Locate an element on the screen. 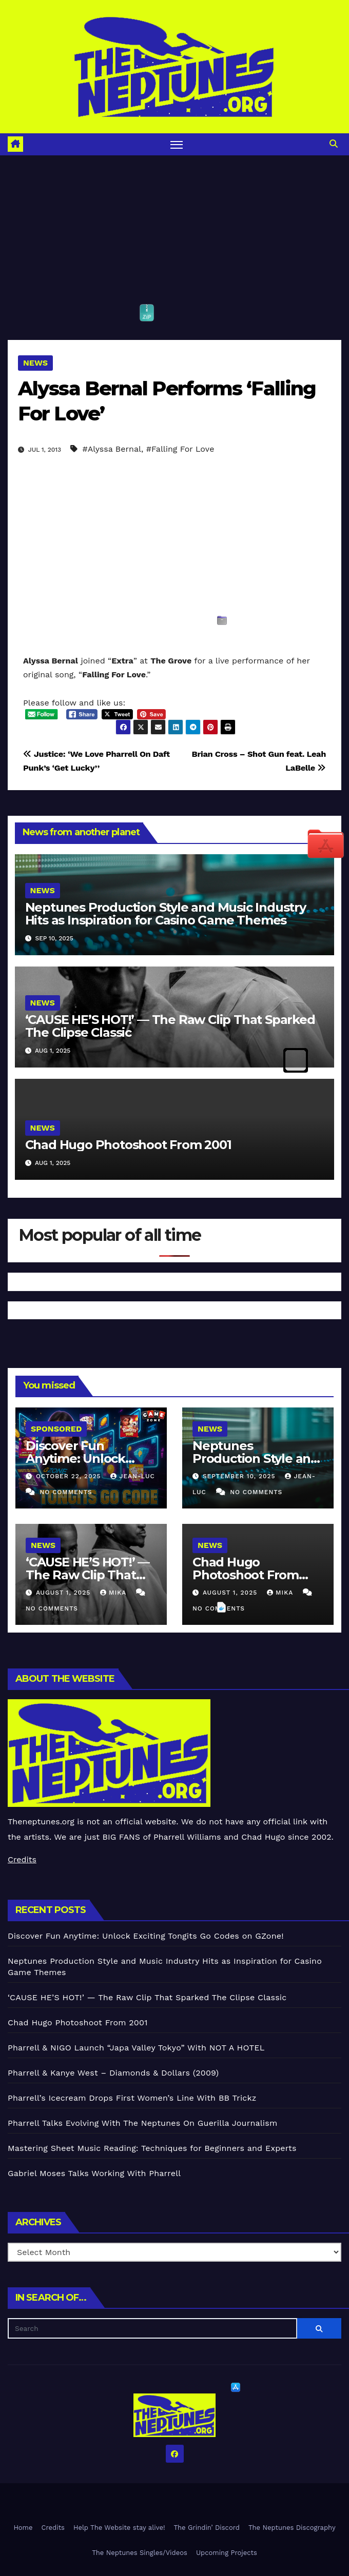 The height and width of the screenshot is (2576, 349). compressed zip archive file is located at coordinates (147, 313).